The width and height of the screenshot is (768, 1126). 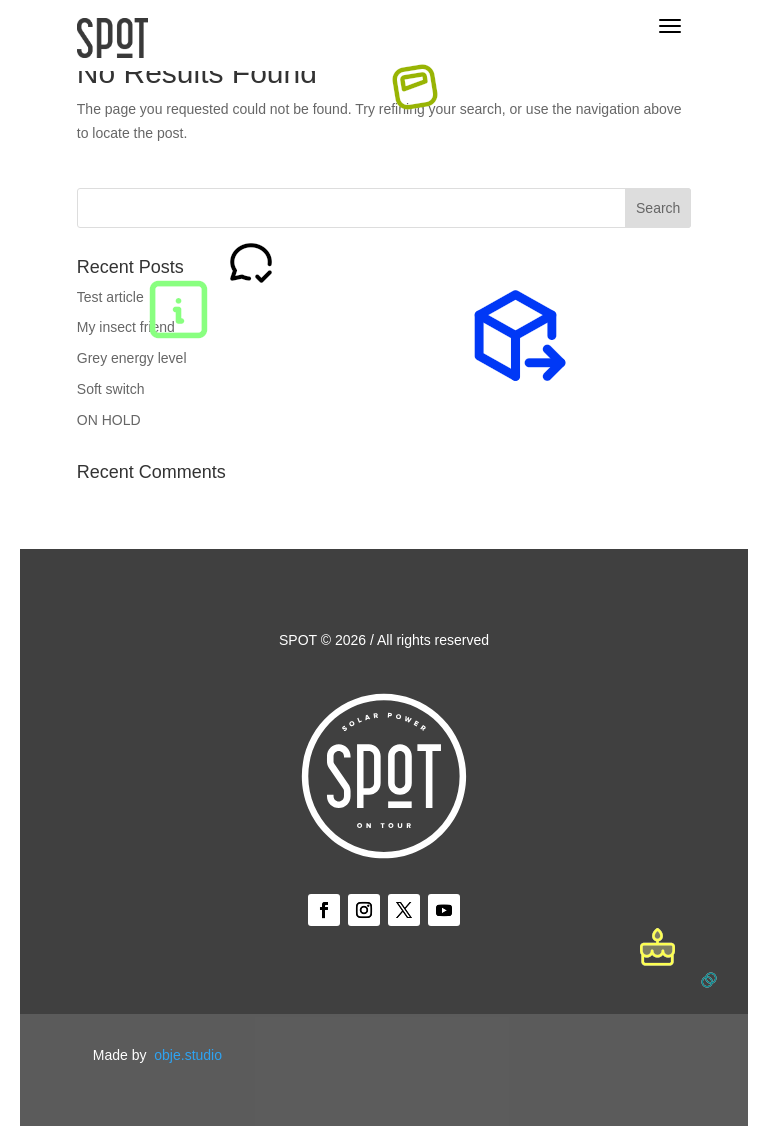 What do you see at coordinates (178, 309) in the screenshot?
I see `view more information or details` at bounding box center [178, 309].